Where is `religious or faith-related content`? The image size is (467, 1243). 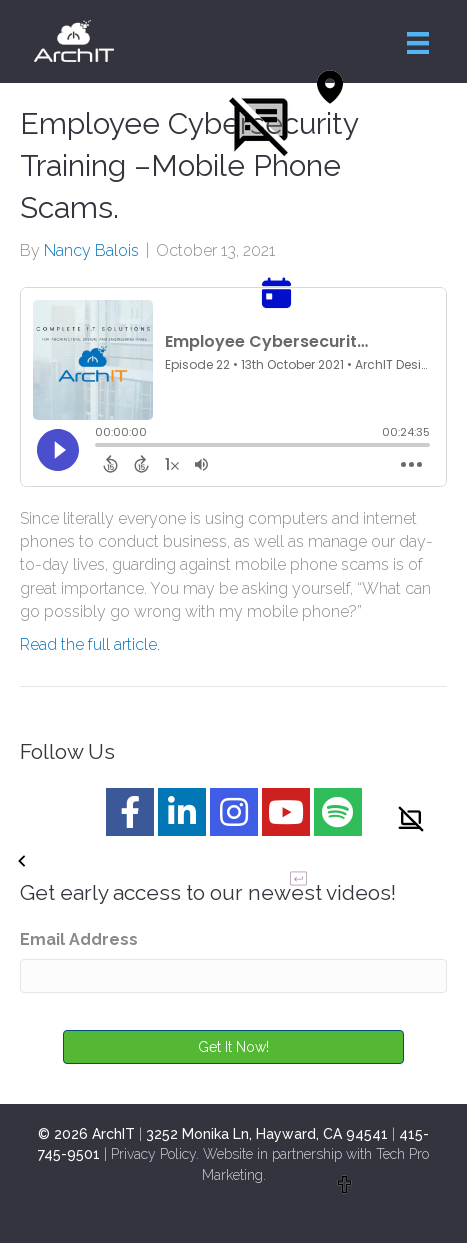 religious or faith-related content is located at coordinates (344, 1184).